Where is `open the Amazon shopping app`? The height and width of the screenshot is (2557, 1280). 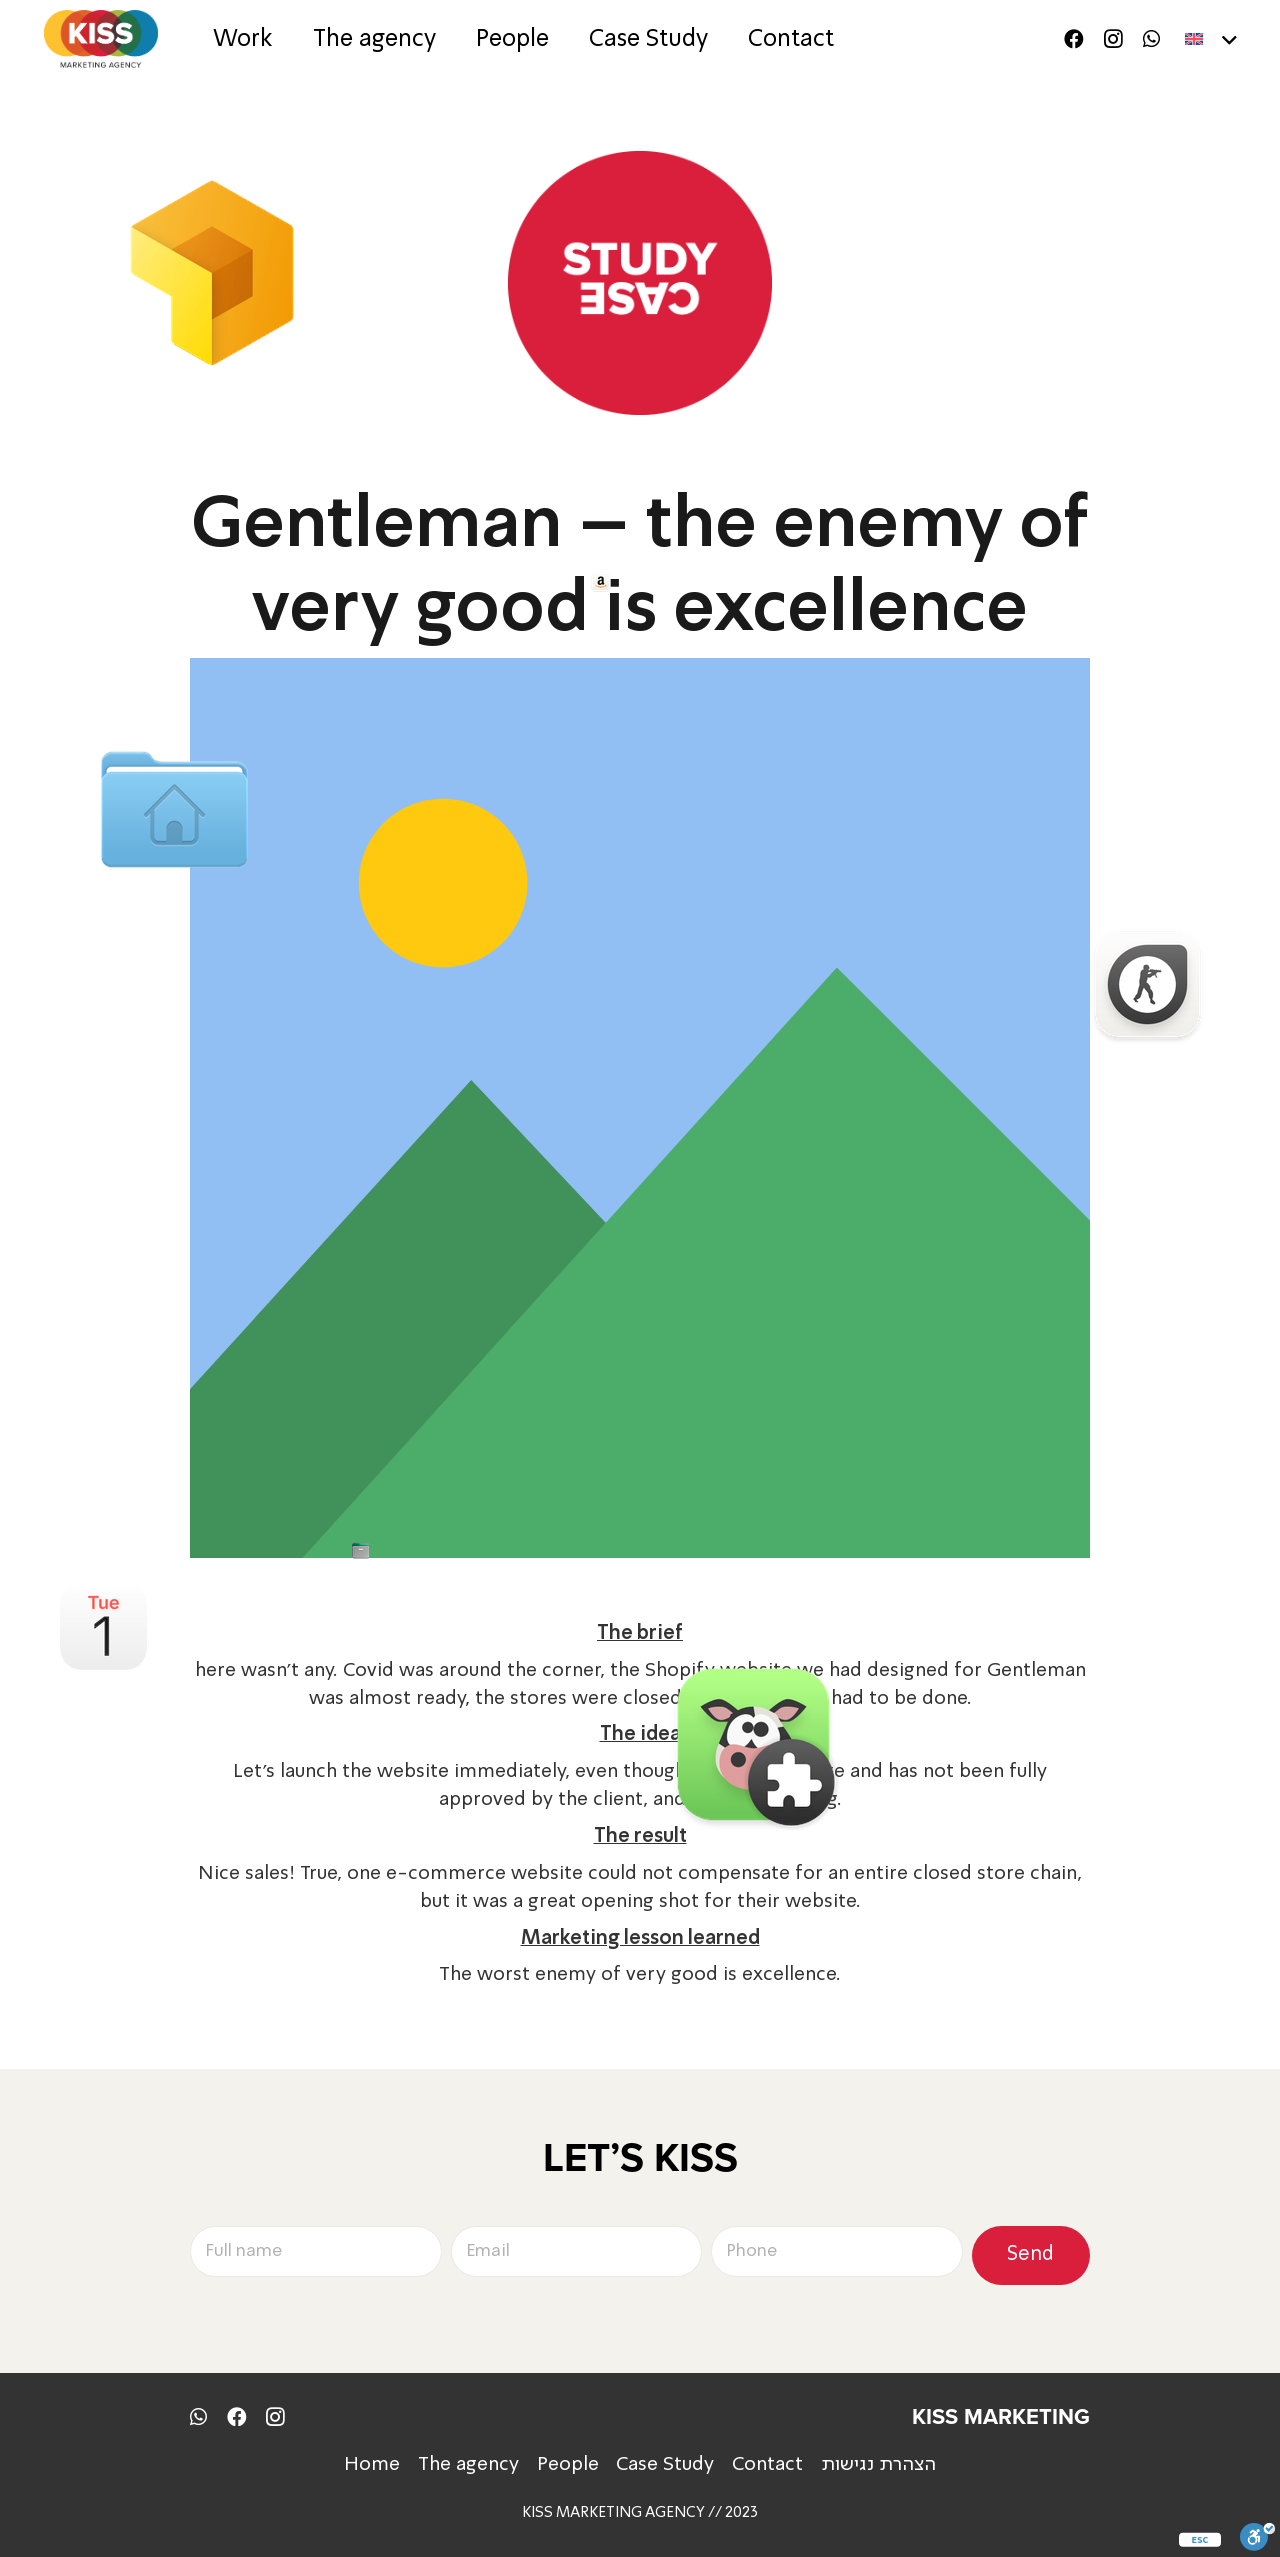 open the Amazon shopping app is located at coordinates (601, 582).